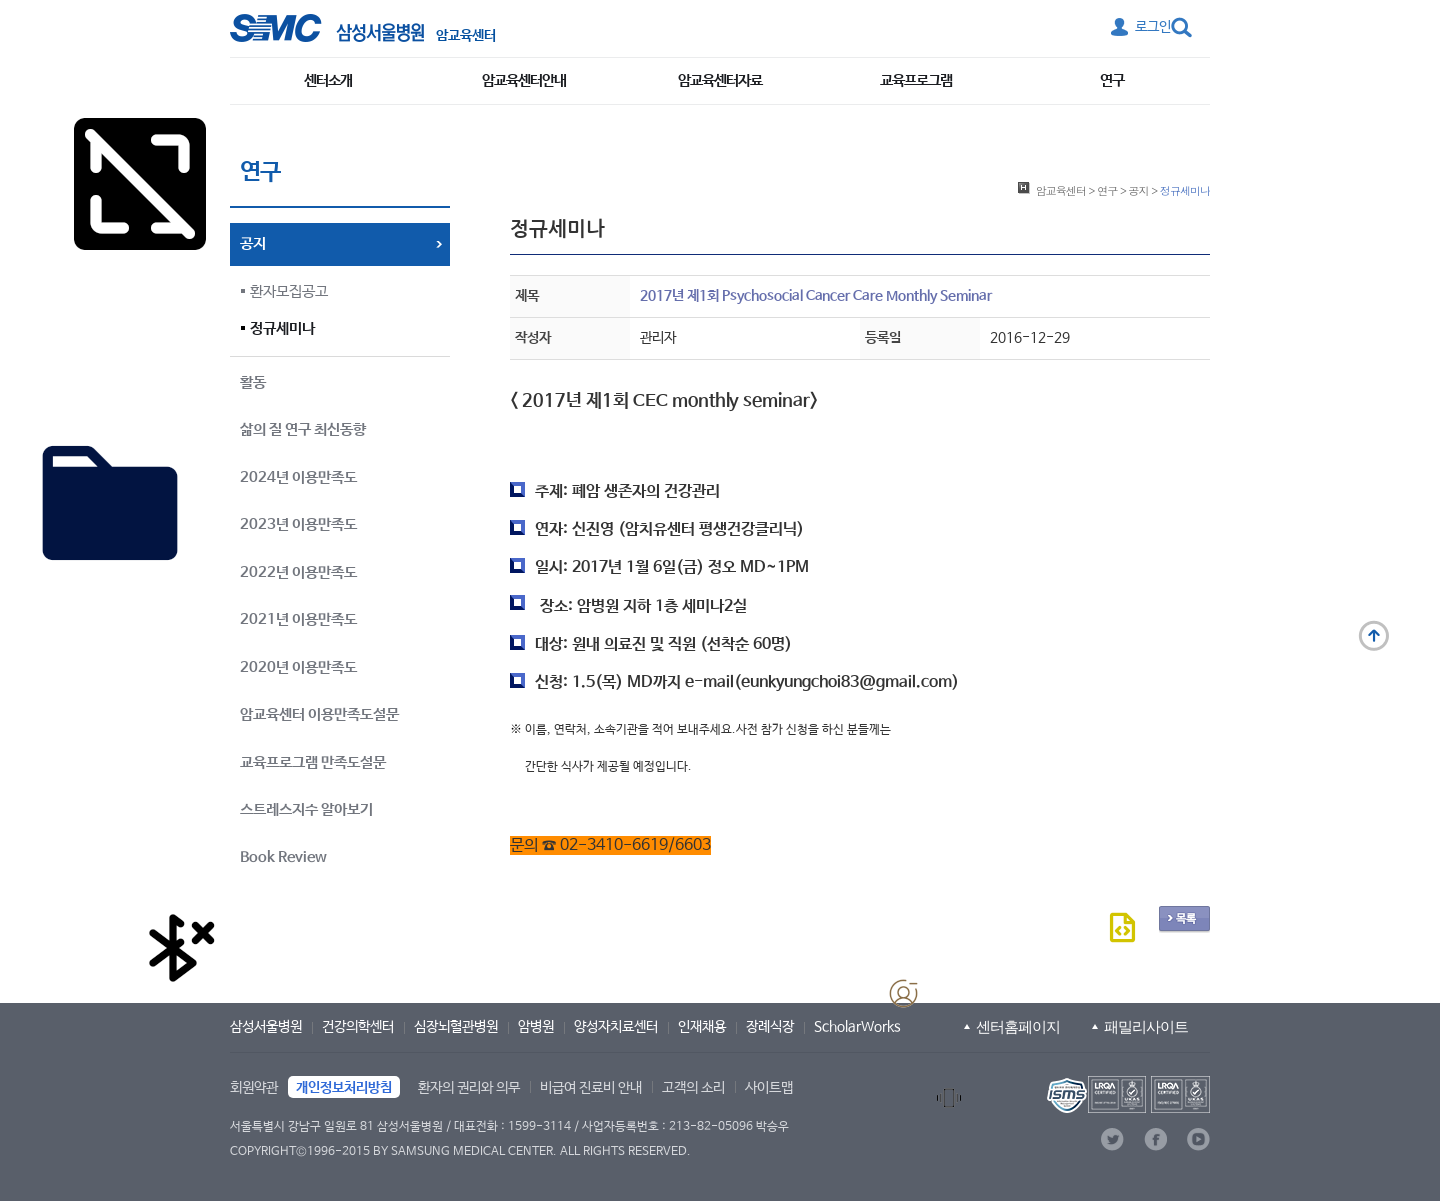  I want to click on open file folder, so click(110, 503).